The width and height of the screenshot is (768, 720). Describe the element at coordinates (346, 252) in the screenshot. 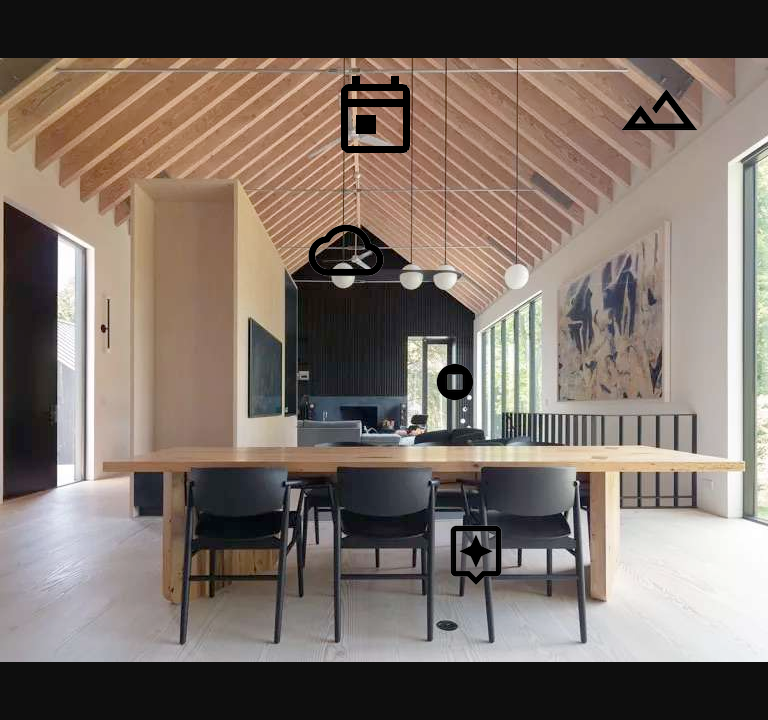

I see `access microsoft onedrive cloud storage` at that location.